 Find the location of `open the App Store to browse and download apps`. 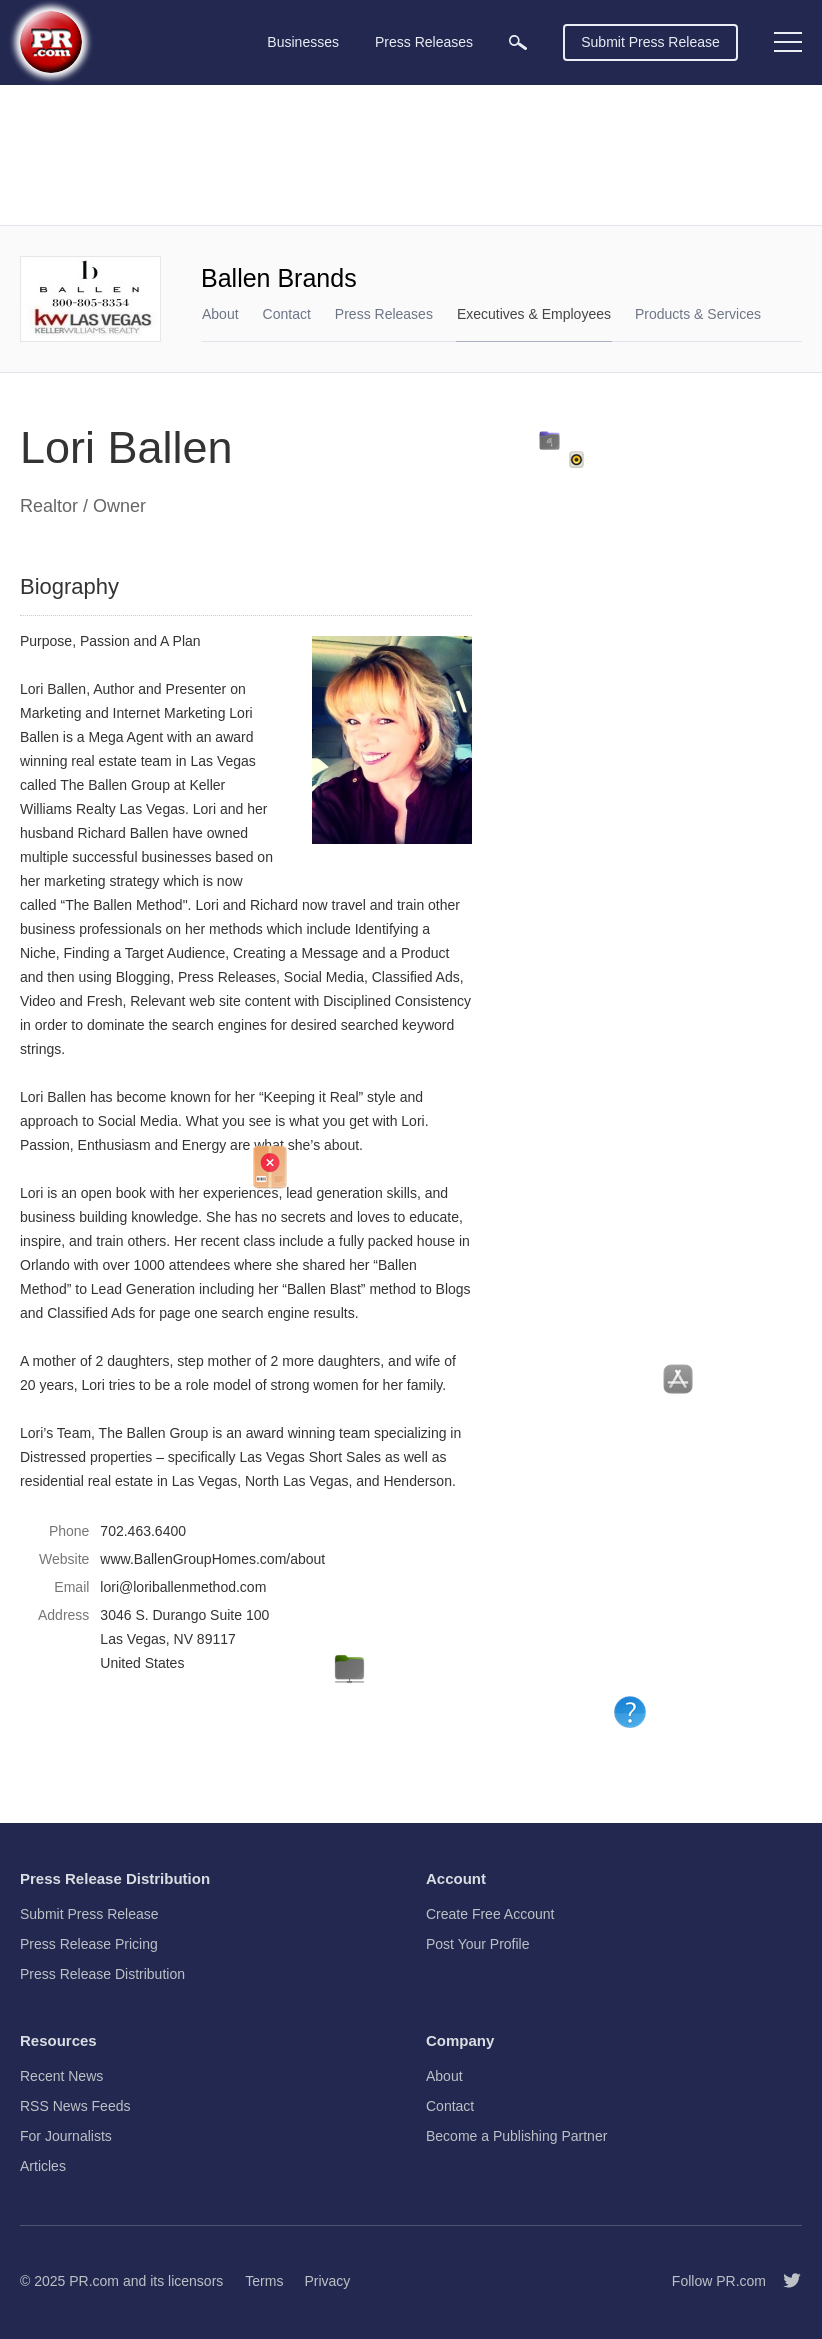

open the App Store to browse and download apps is located at coordinates (678, 1379).